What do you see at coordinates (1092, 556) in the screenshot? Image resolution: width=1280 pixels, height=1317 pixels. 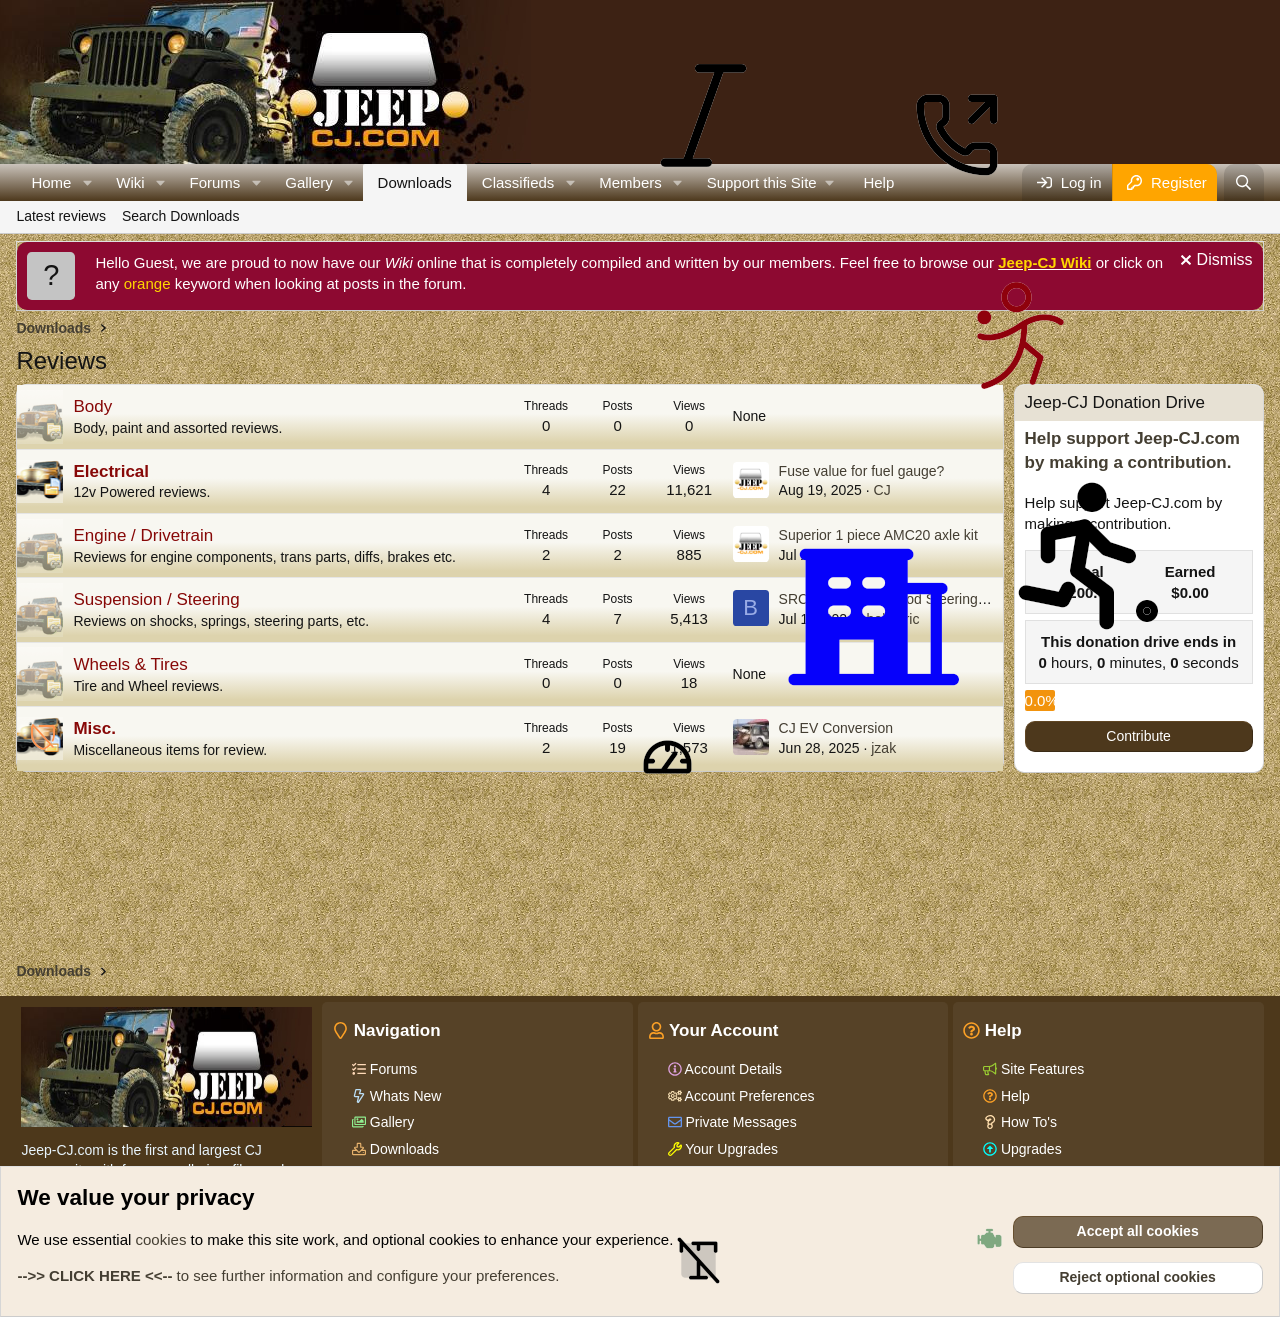 I see `access football or soccer games` at bounding box center [1092, 556].